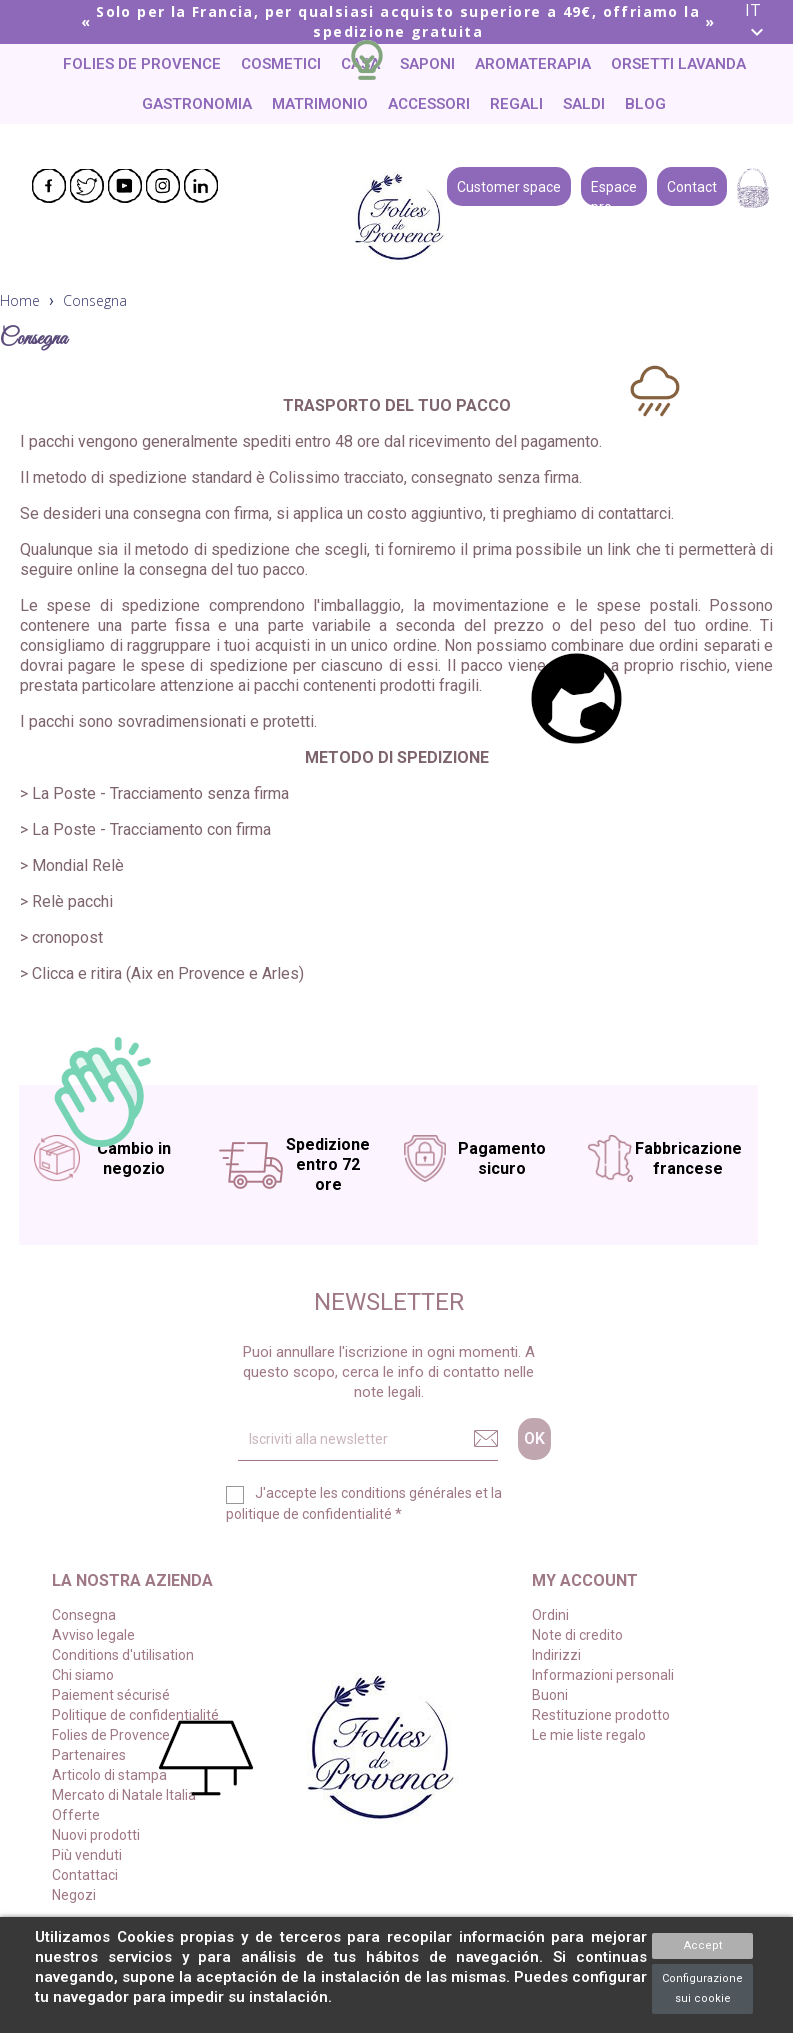 The image size is (793, 2033). I want to click on access tips or helpful suggestions, so click(367, 60).